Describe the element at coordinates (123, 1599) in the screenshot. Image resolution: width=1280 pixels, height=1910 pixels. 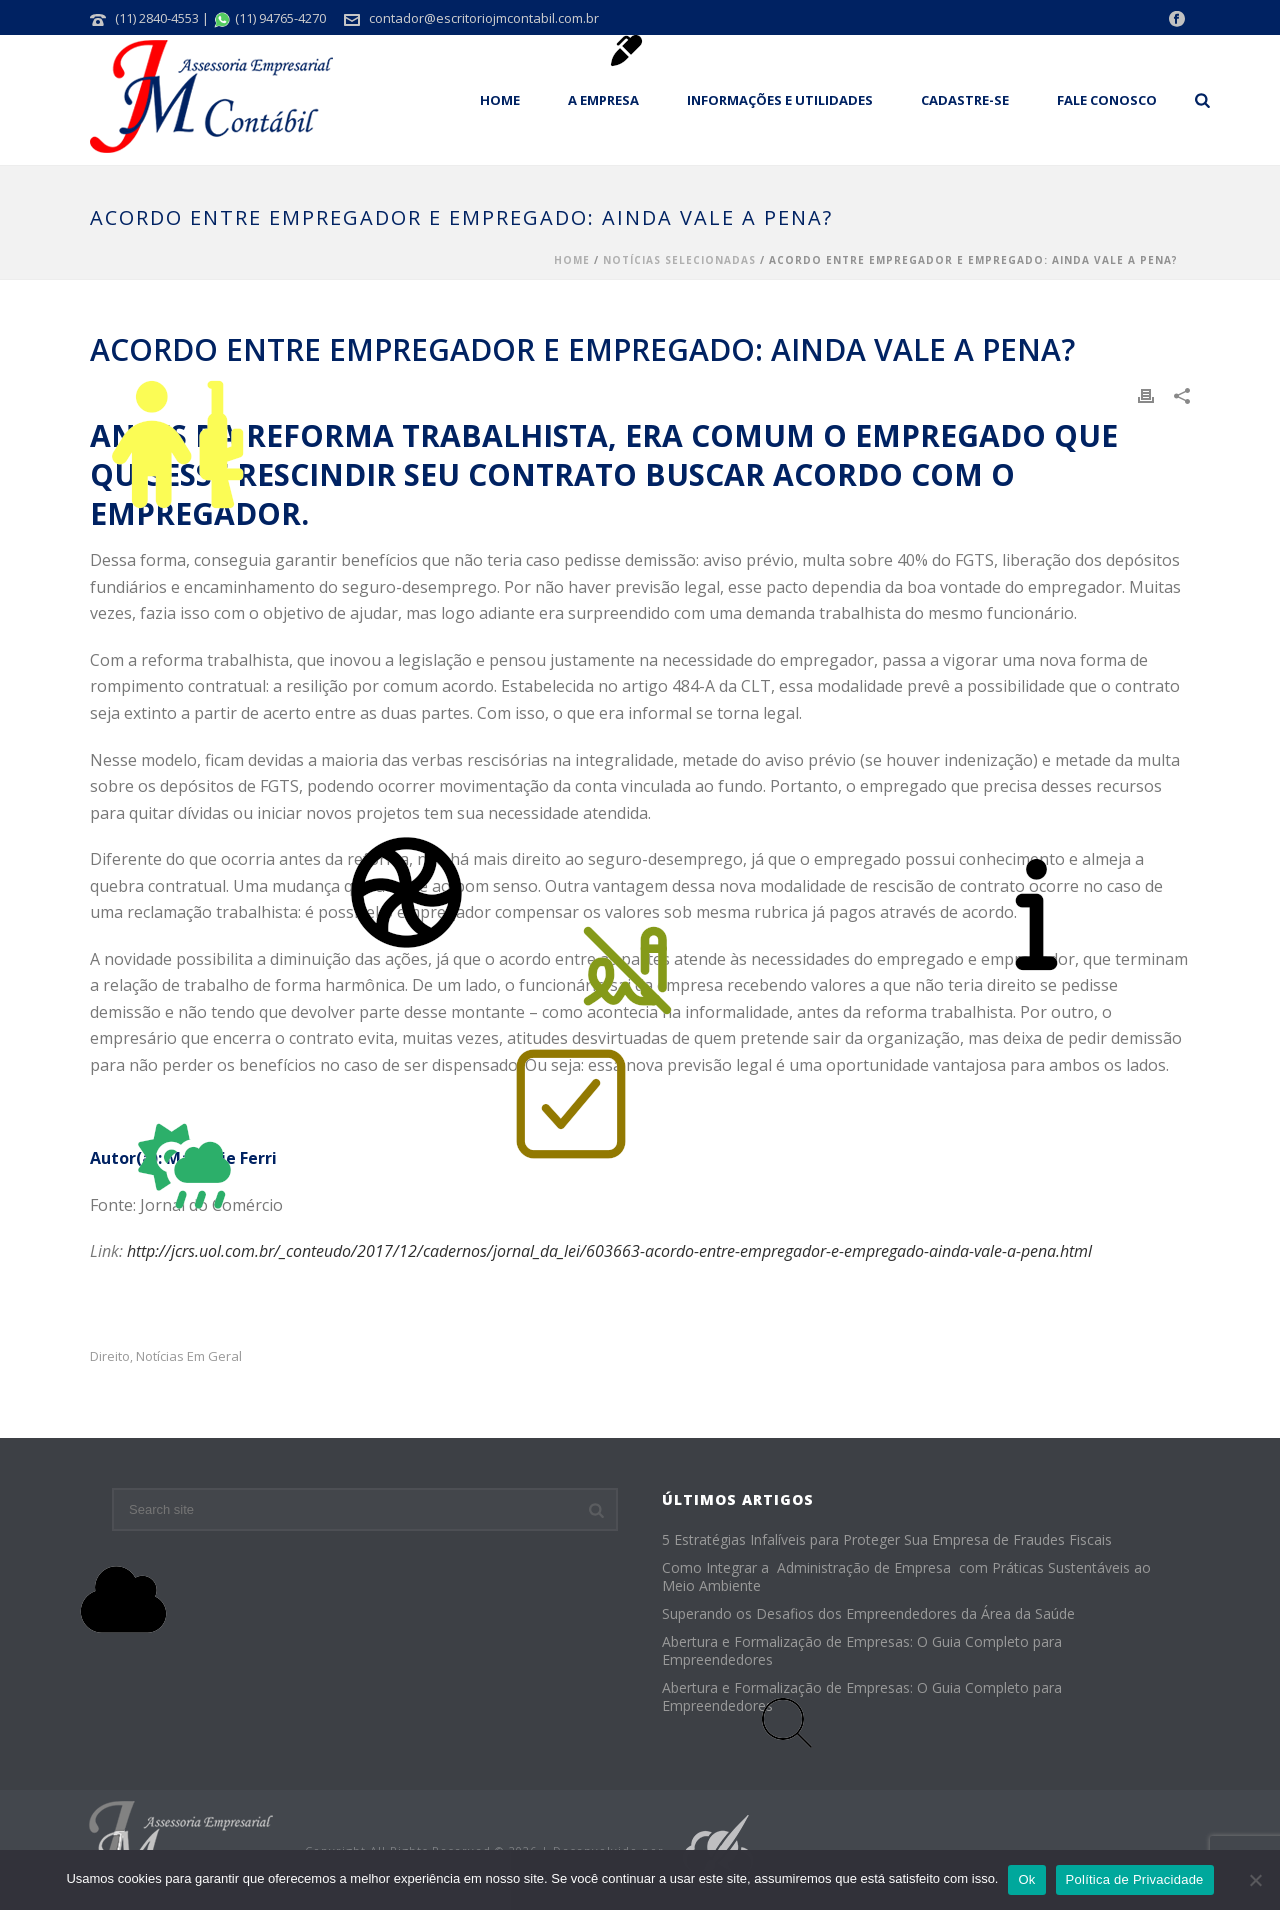
I see `access cloud storage` at that location.